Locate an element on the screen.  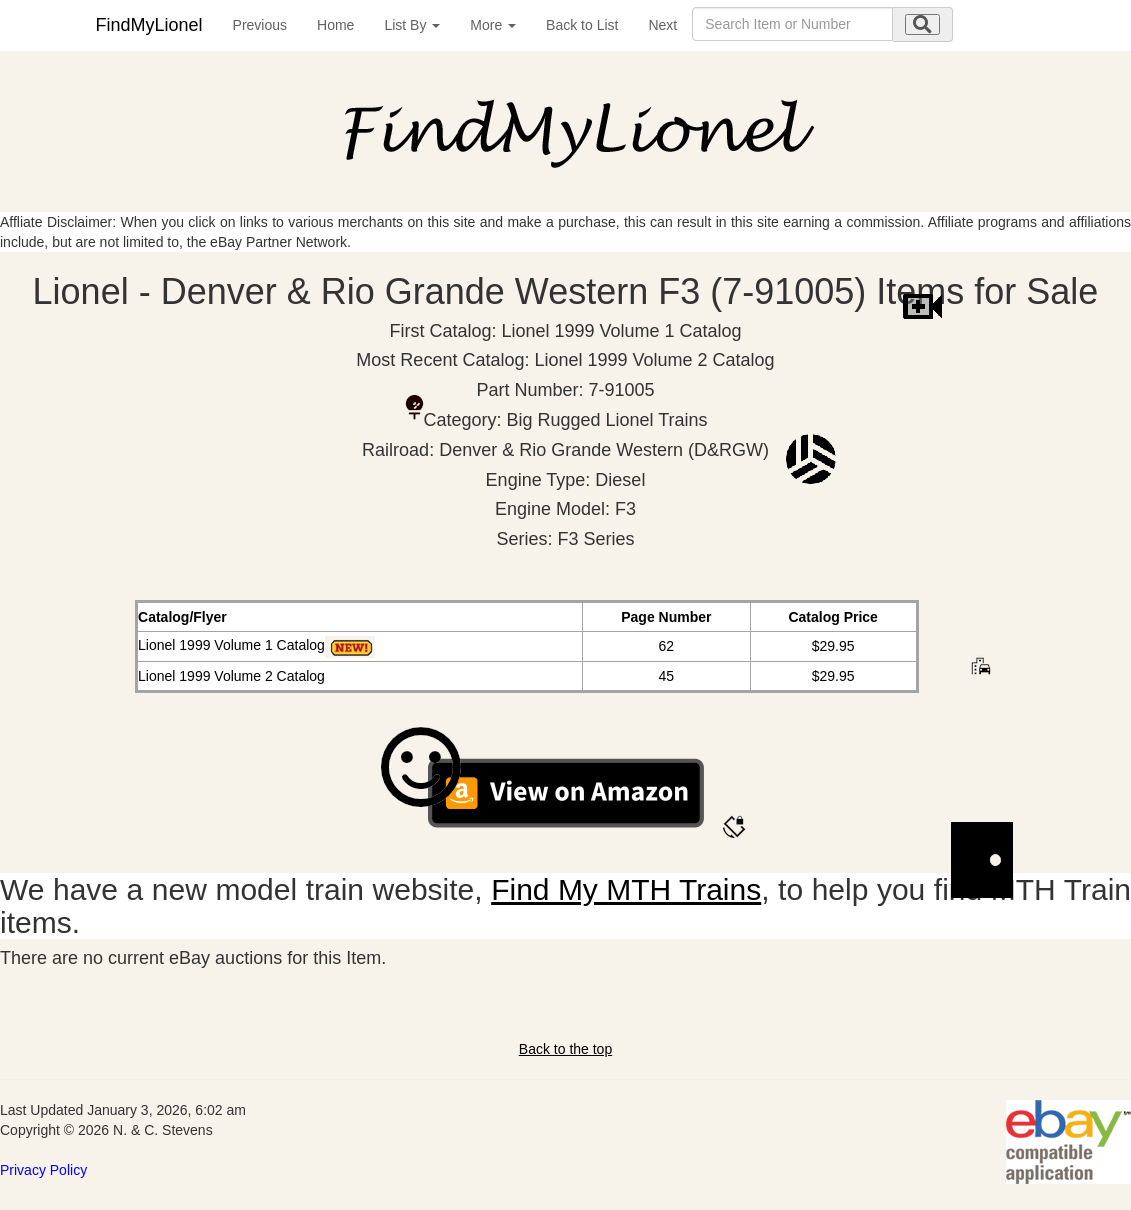
view door sensor status is located at coordinates (982, 860).